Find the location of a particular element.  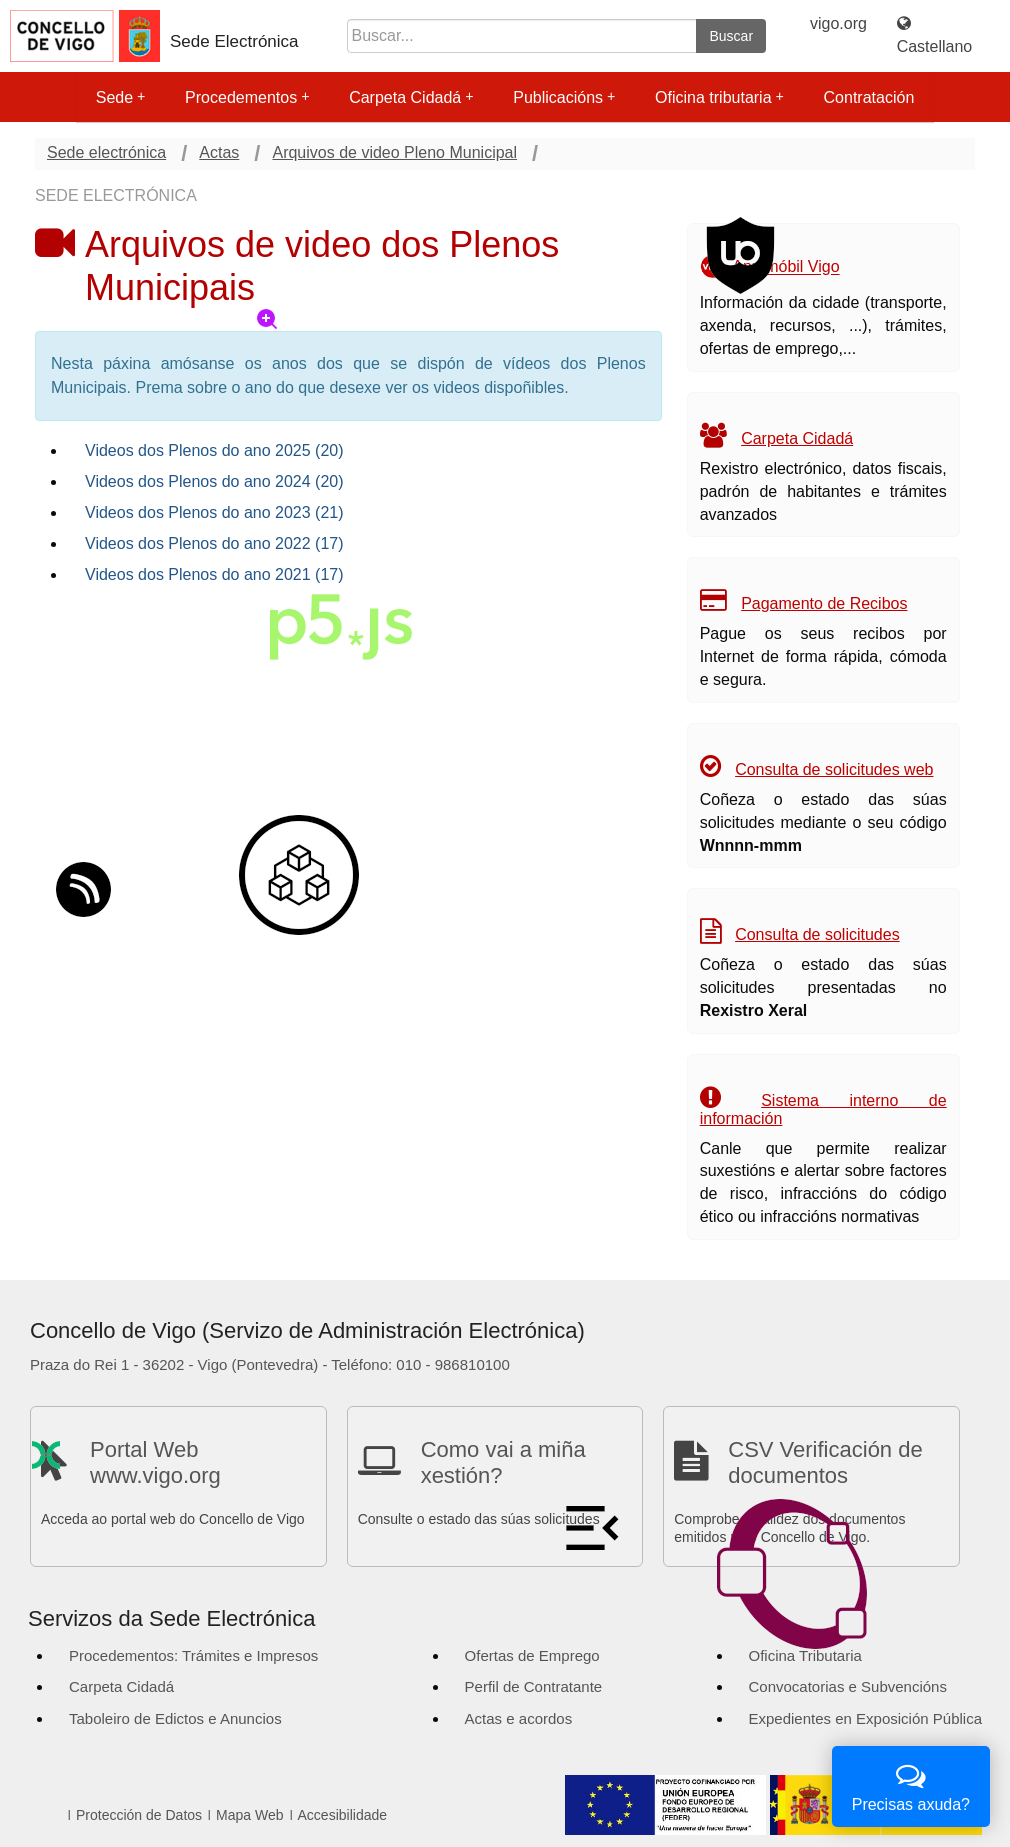

zoom in on content is located at coordinates (267, 319).